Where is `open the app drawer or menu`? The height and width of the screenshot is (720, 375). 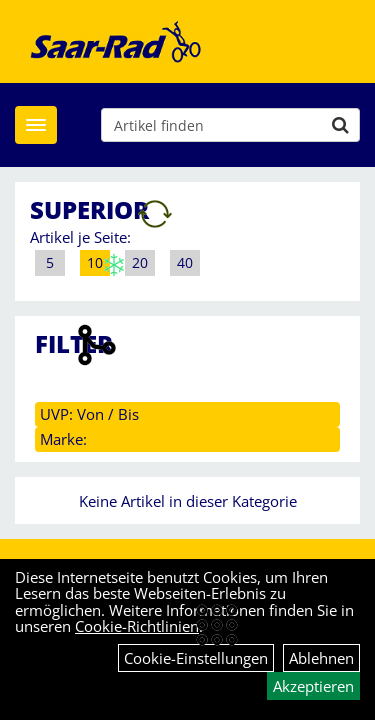 open the app drawer or menu is located at coordinates (217, 625).